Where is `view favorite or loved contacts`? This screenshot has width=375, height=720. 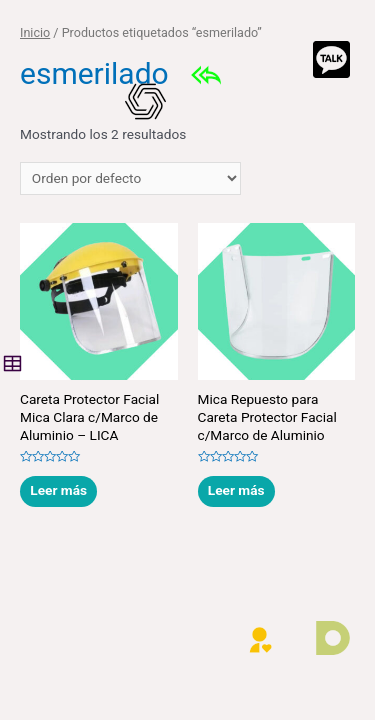
view favorite or loved contacts is located at coordinates (259, 640).